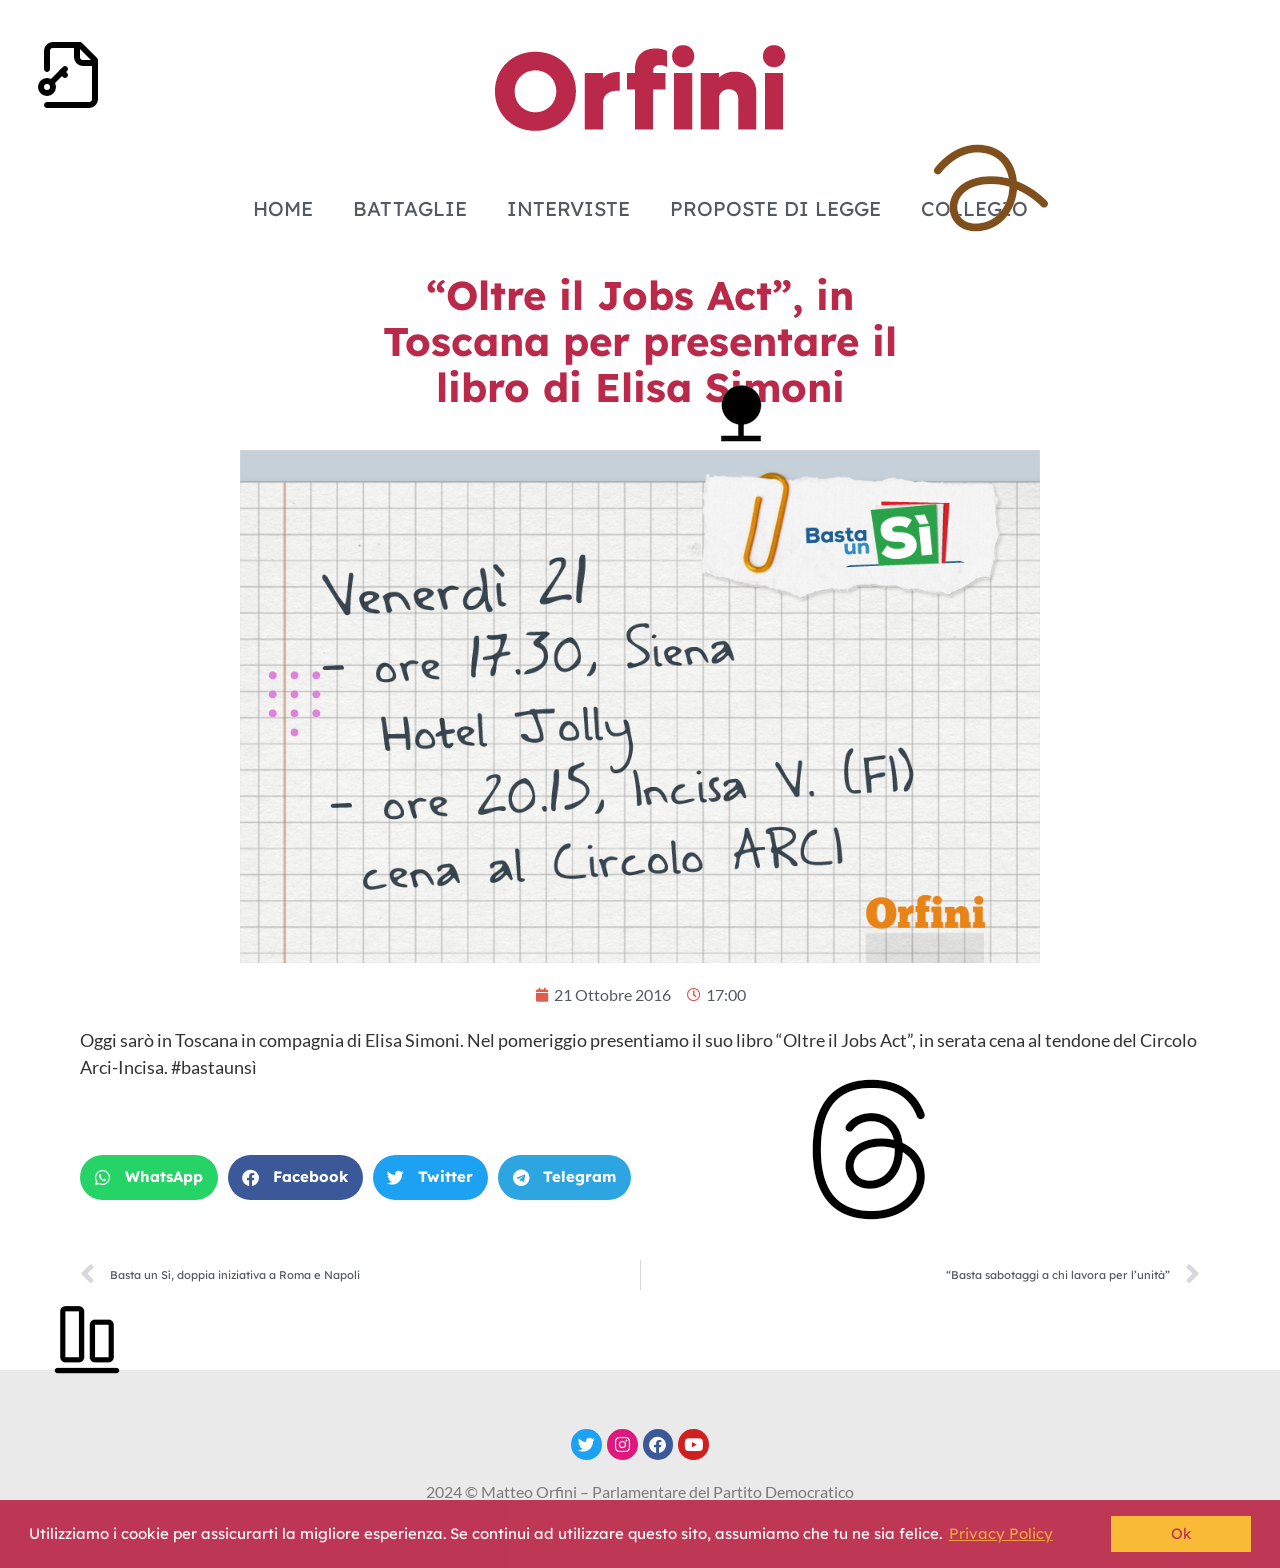 Image resolution: width=1280 pixels, height=1568 pixels. I want to click on open the Threads app, so click(871, 1149).